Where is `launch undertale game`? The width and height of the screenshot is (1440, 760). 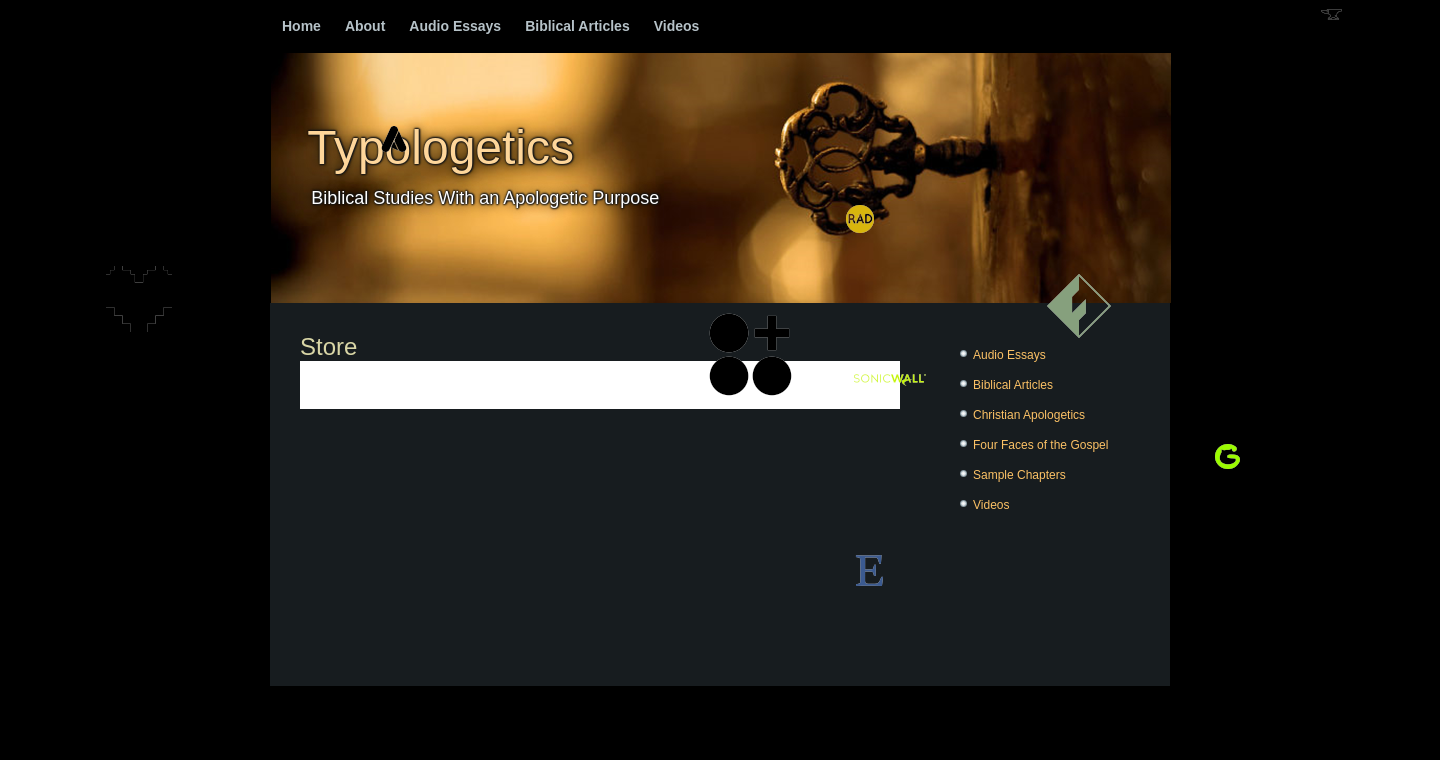
launch undertale game is located at coordinates (139, 299).